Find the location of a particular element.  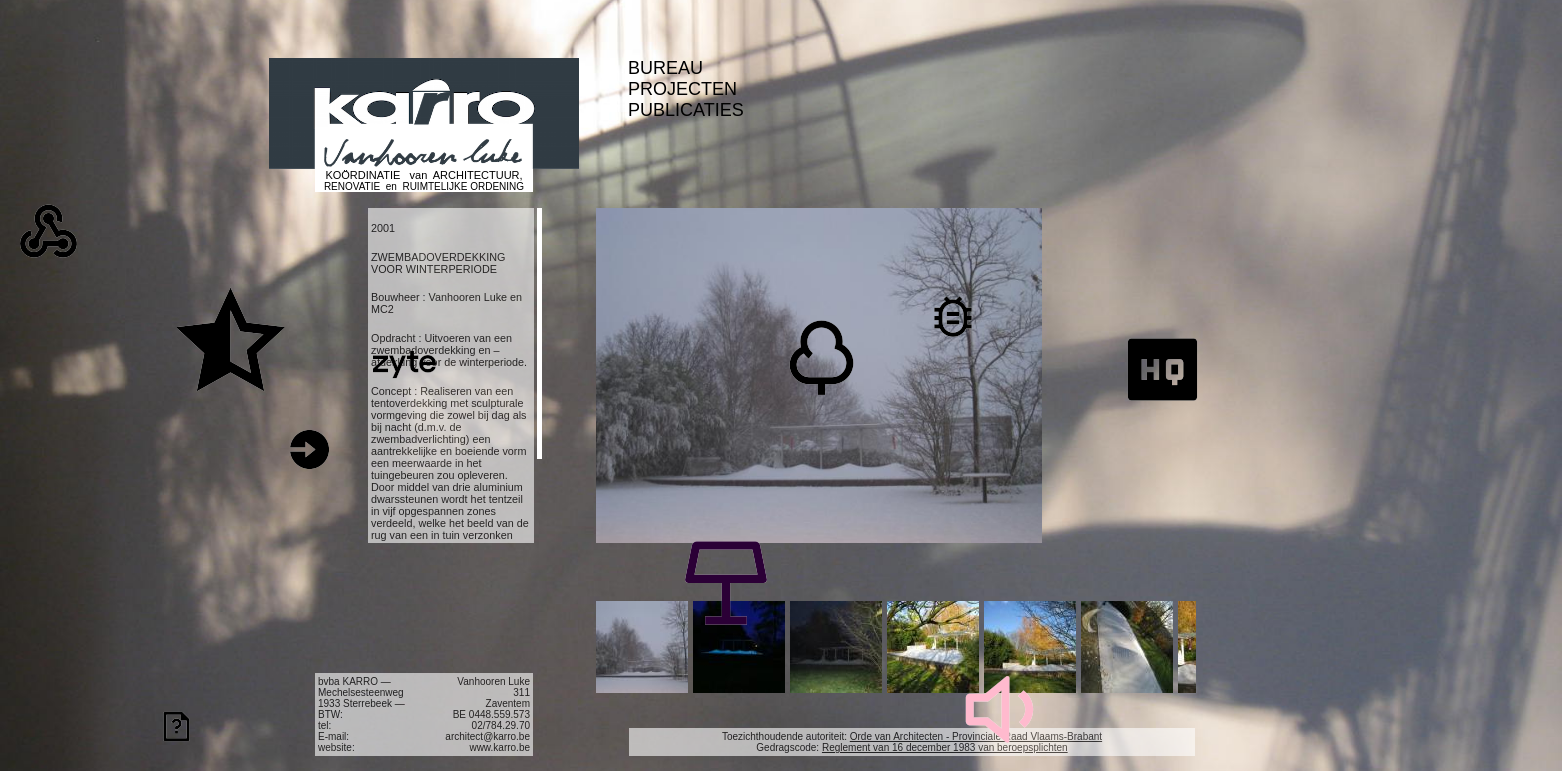

indicates a partial rating or half-star score is located at coordinates (230, 342).